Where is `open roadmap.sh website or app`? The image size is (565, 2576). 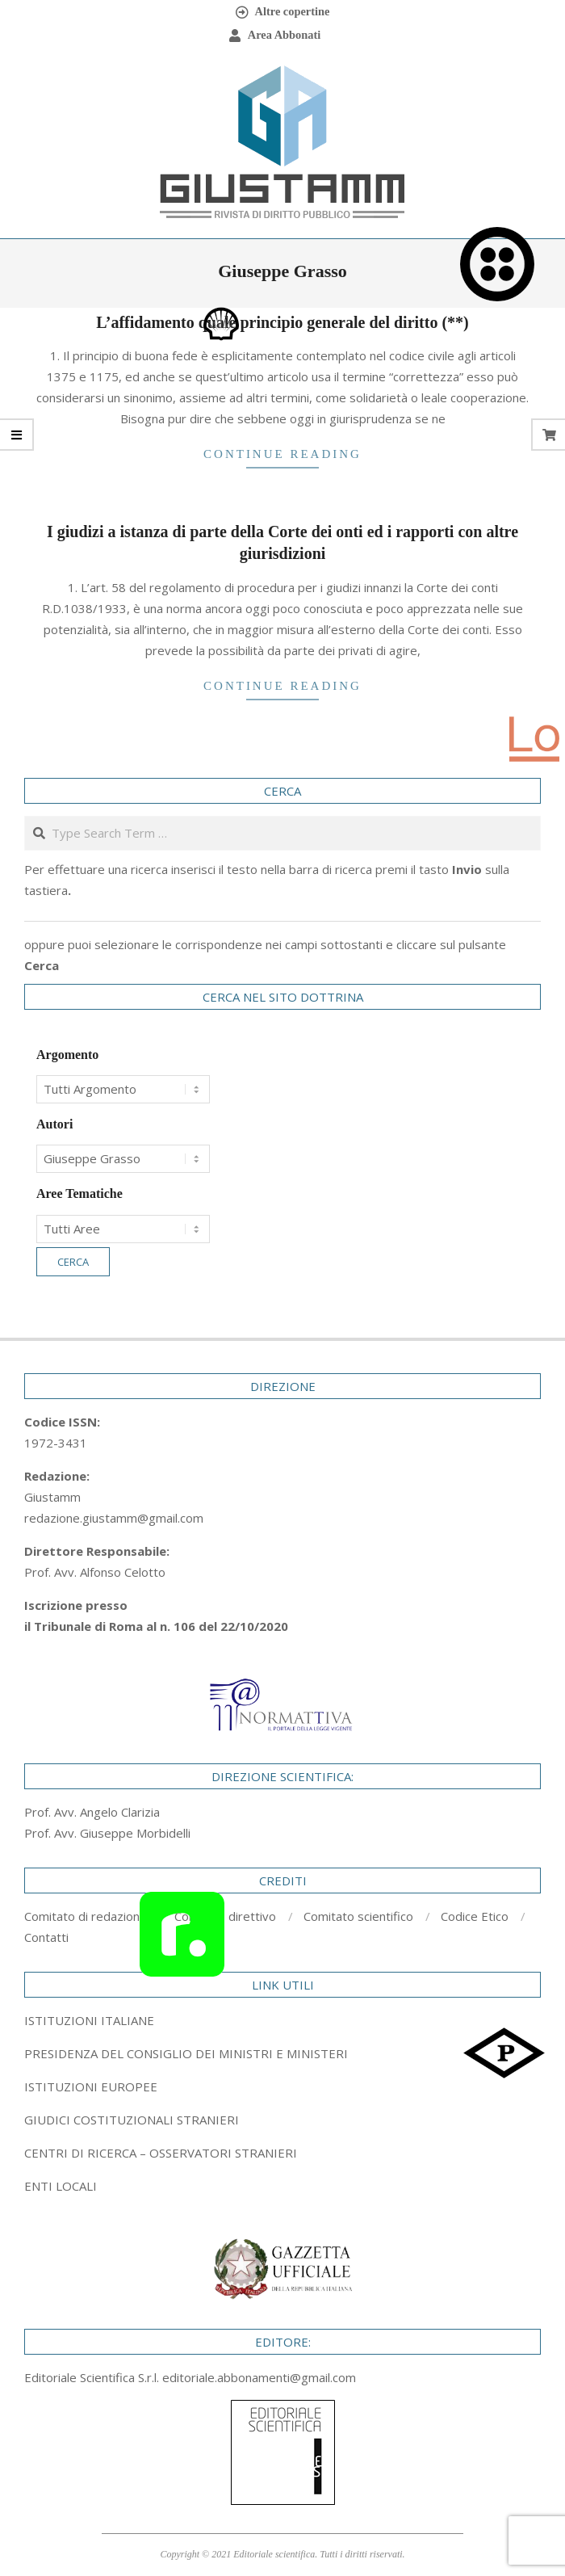
open roadmap.sh website or app is located at coordinates (182, 1934).